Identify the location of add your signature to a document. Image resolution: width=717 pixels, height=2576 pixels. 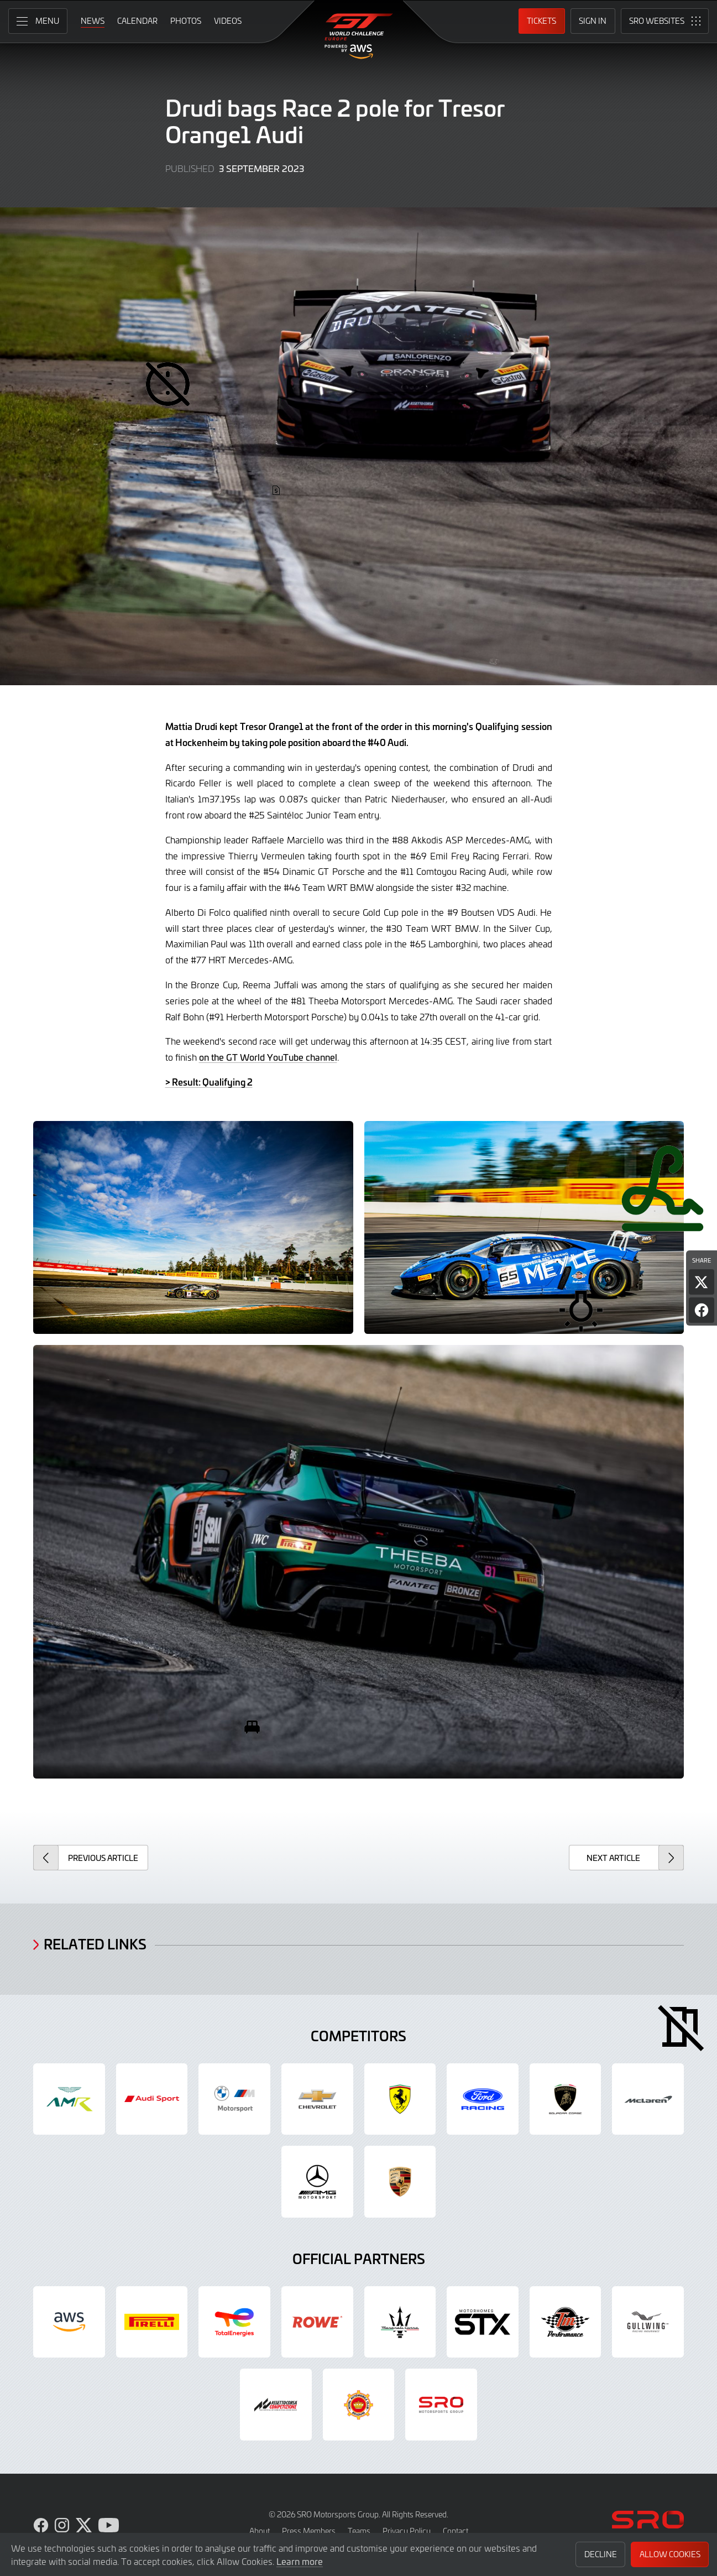
(662, 1190).